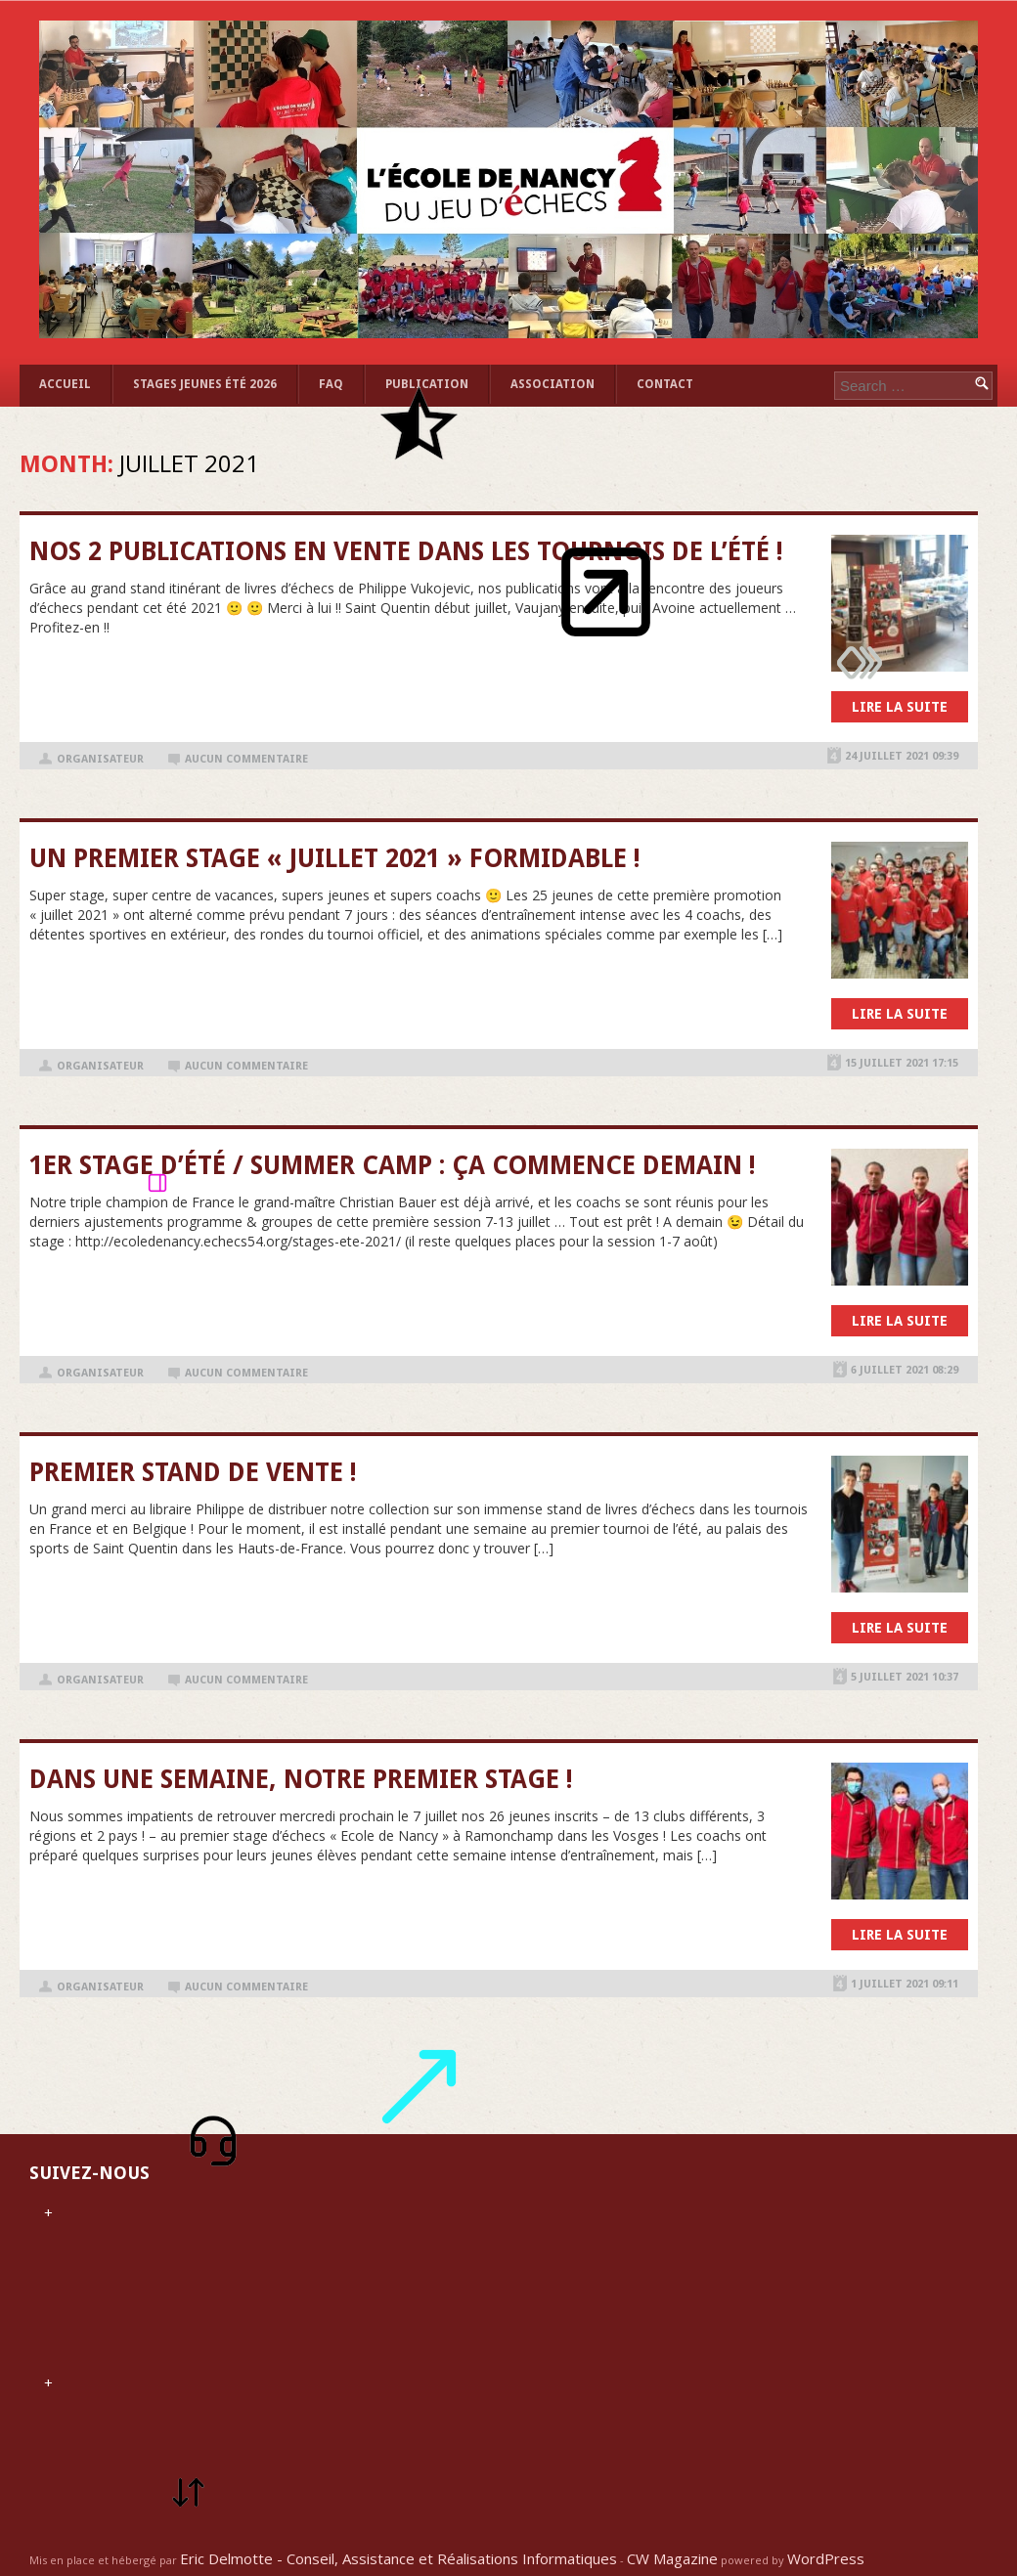 The width and height of the screenshot is (1017, 2576). What do you see at coordinates (157, 1183) in the screenshot?
I see `toggle right sidebar panel` at bounding box center [157, 1183].